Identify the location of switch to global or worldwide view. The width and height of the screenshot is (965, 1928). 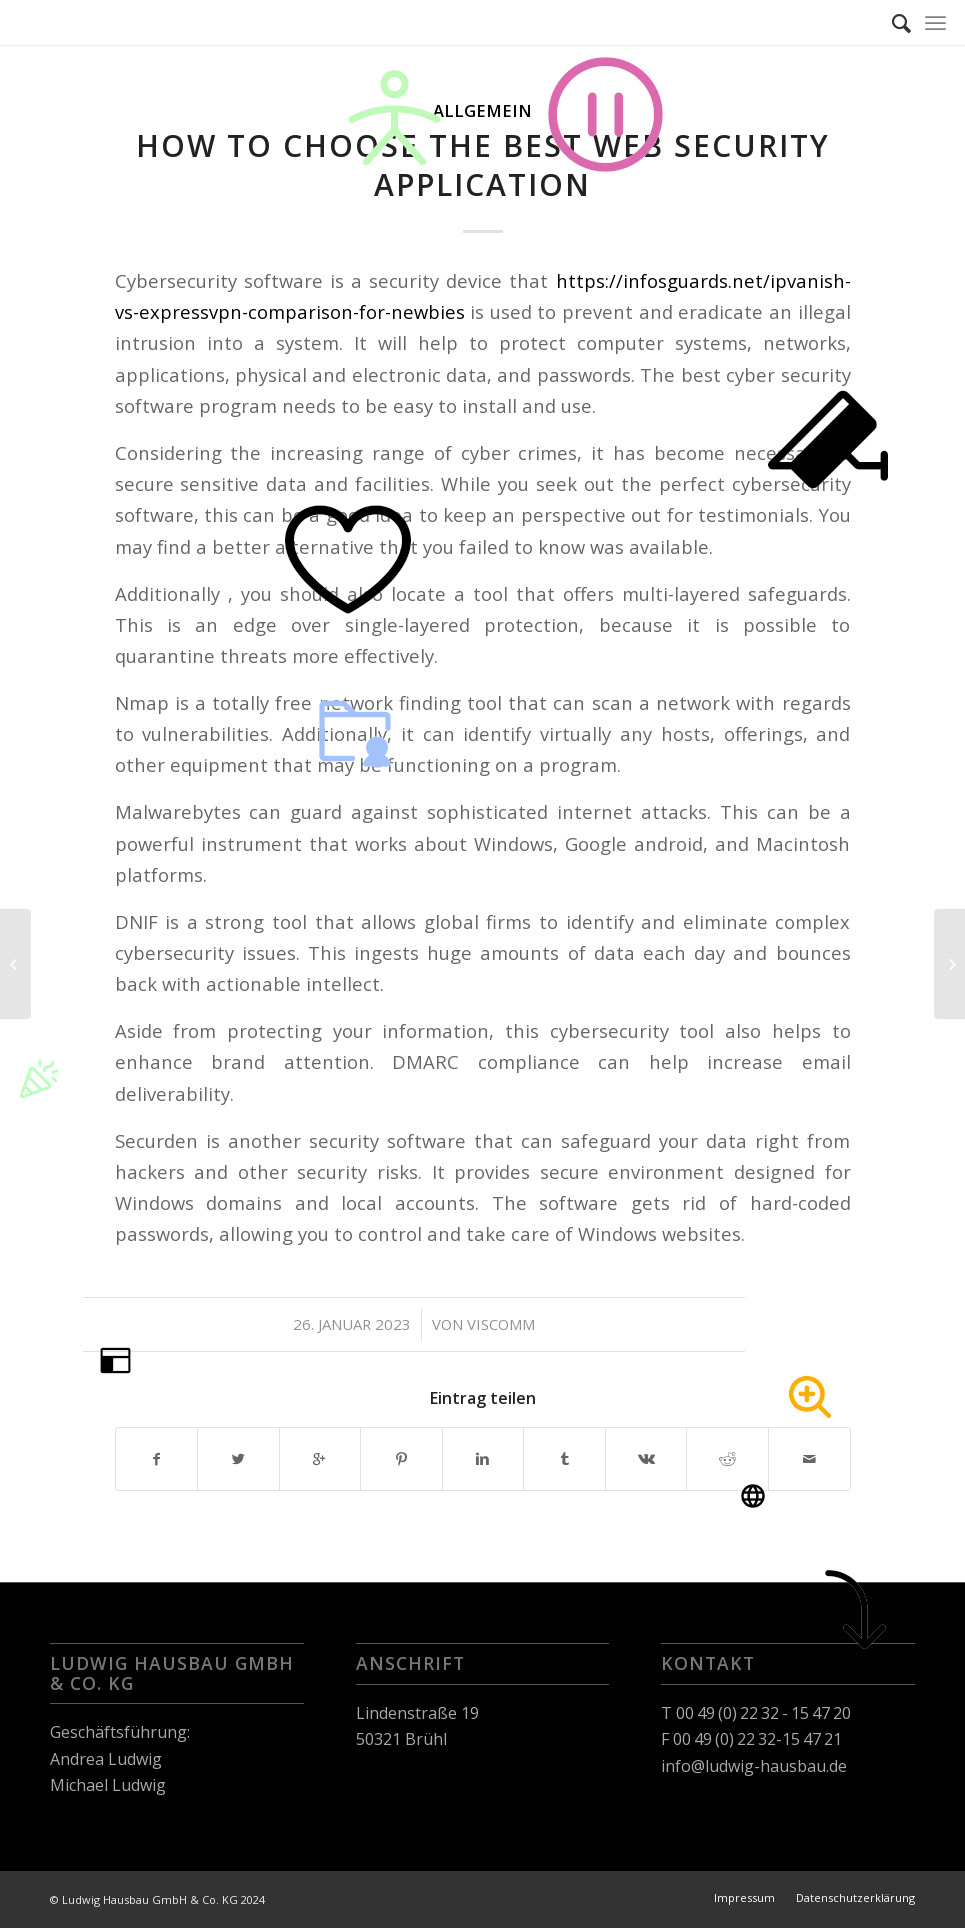
(753, 1496).